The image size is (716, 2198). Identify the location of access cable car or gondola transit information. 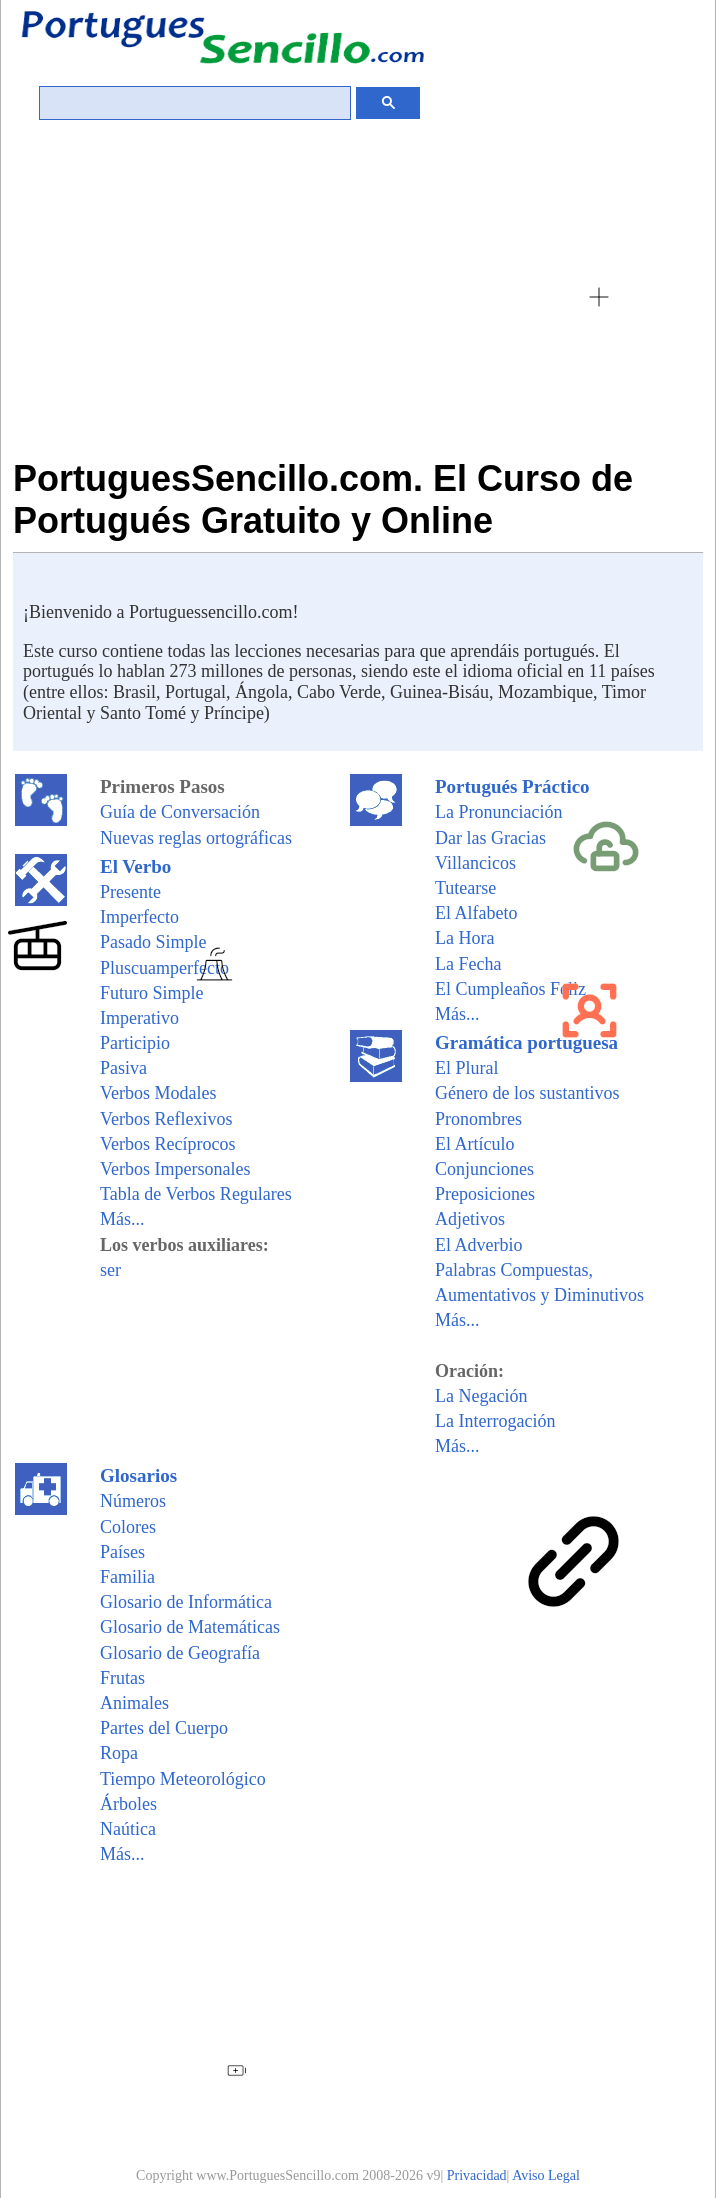
(37, 946).